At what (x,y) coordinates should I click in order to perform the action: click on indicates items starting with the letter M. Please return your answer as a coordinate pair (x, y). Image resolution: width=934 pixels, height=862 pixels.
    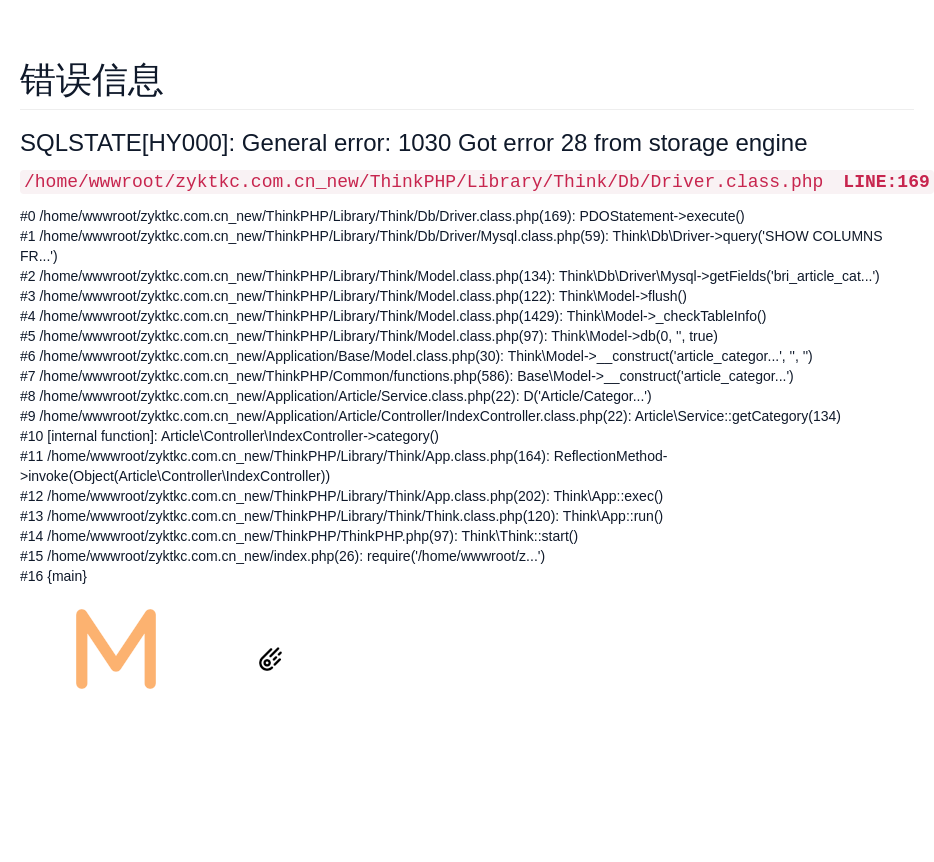
    Looking at the image, I should click on (116, 649).